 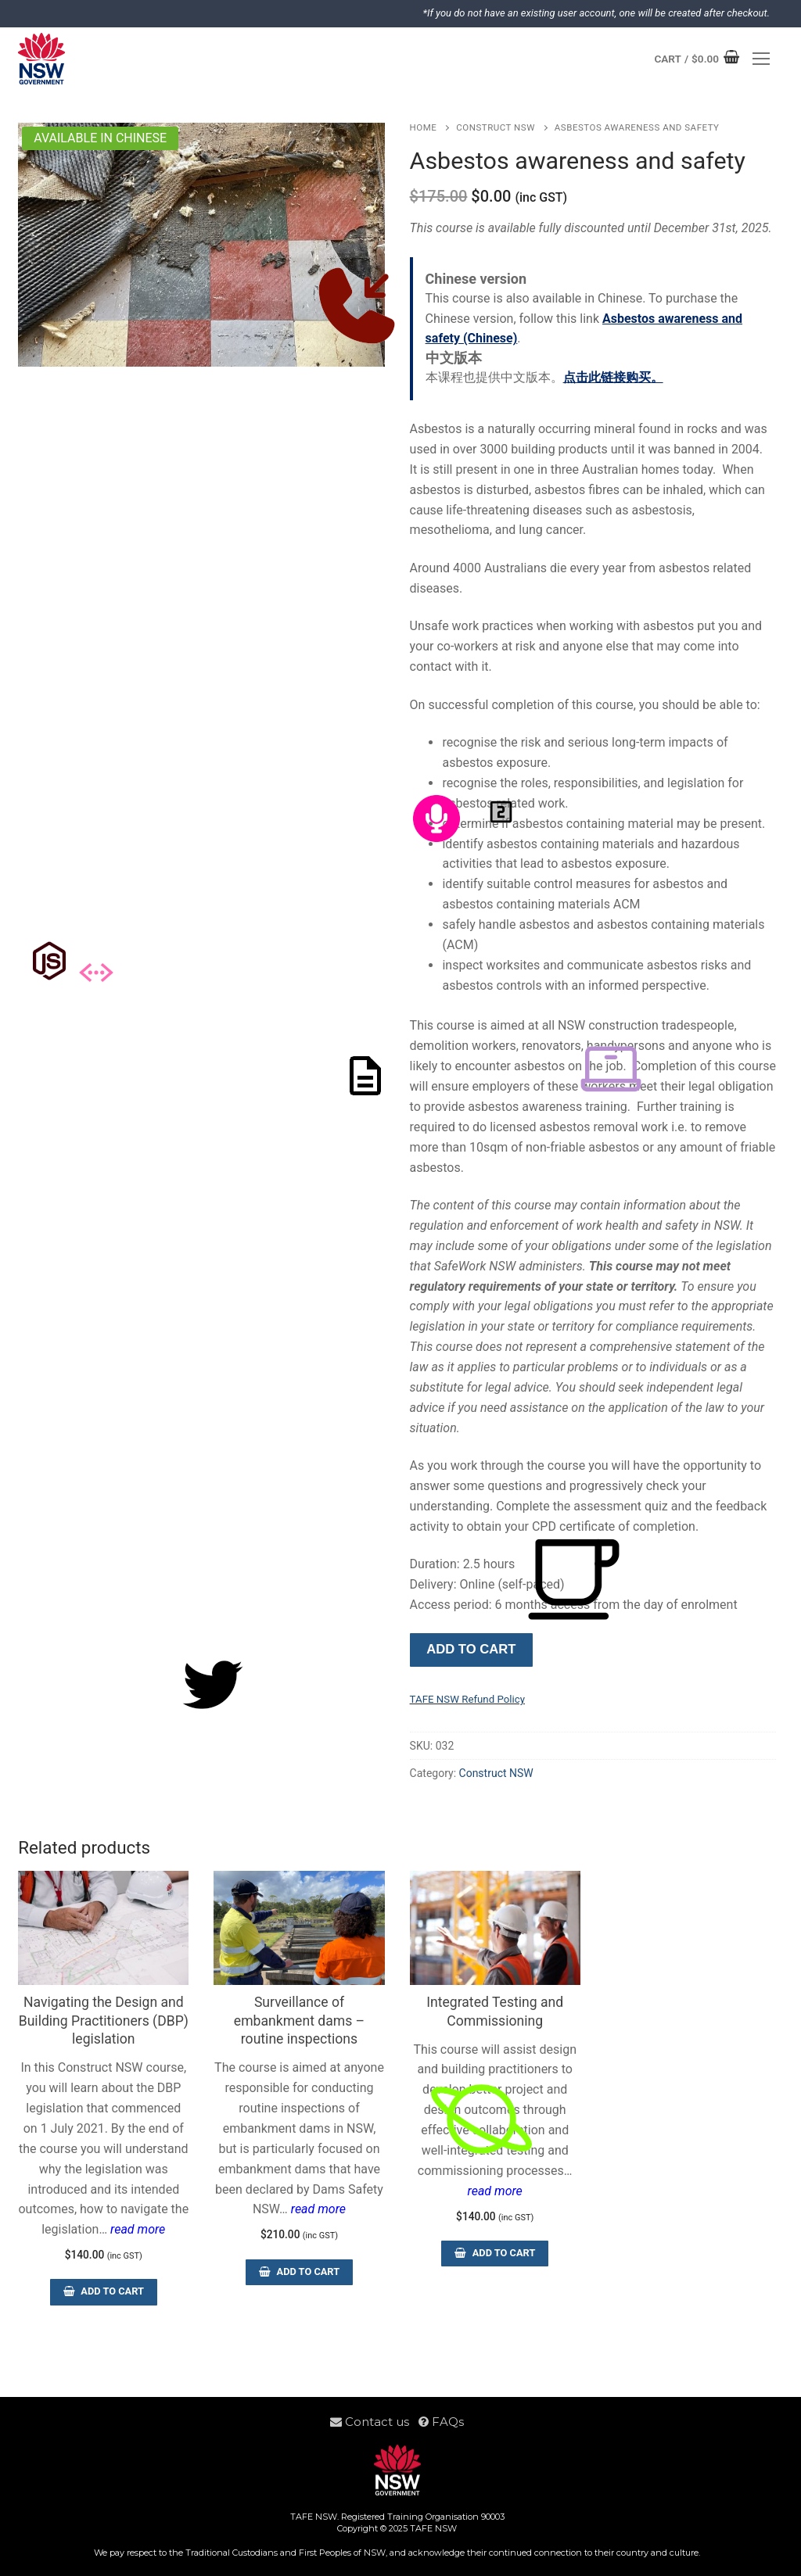 What do you see at coordinates (436, 819) in the screenshot?
I see `tap to start voice recording` at bounding box center [436, 819].